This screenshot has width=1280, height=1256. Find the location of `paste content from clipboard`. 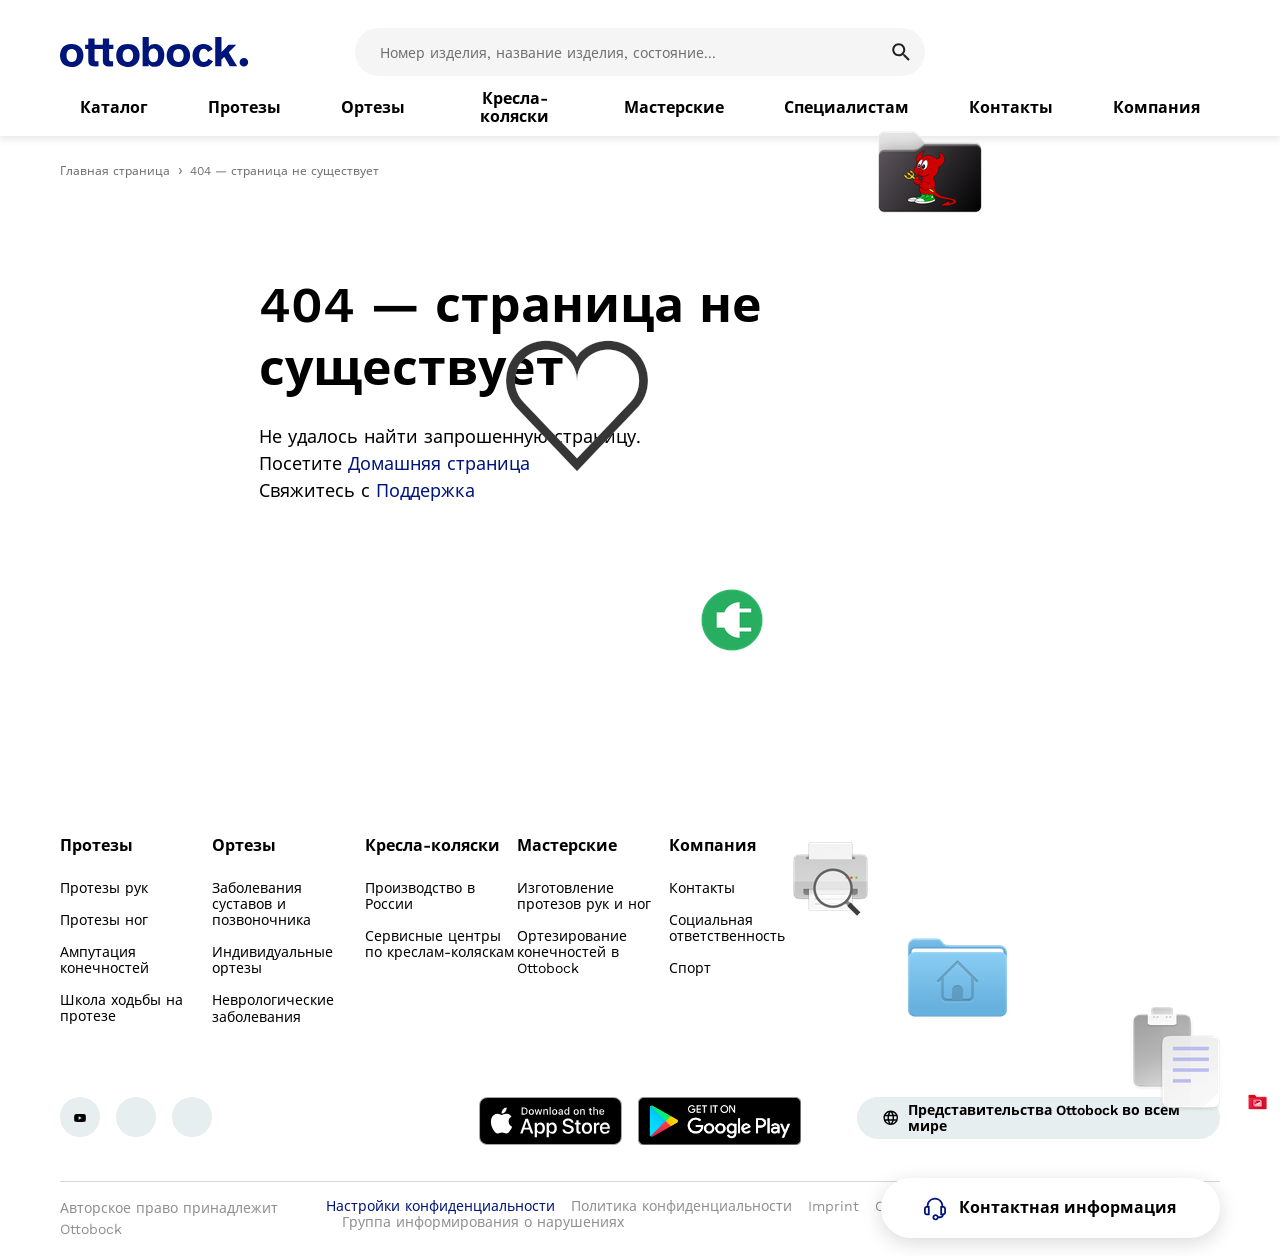

paste content from clipboard is located at coordinates (1176, 1057).